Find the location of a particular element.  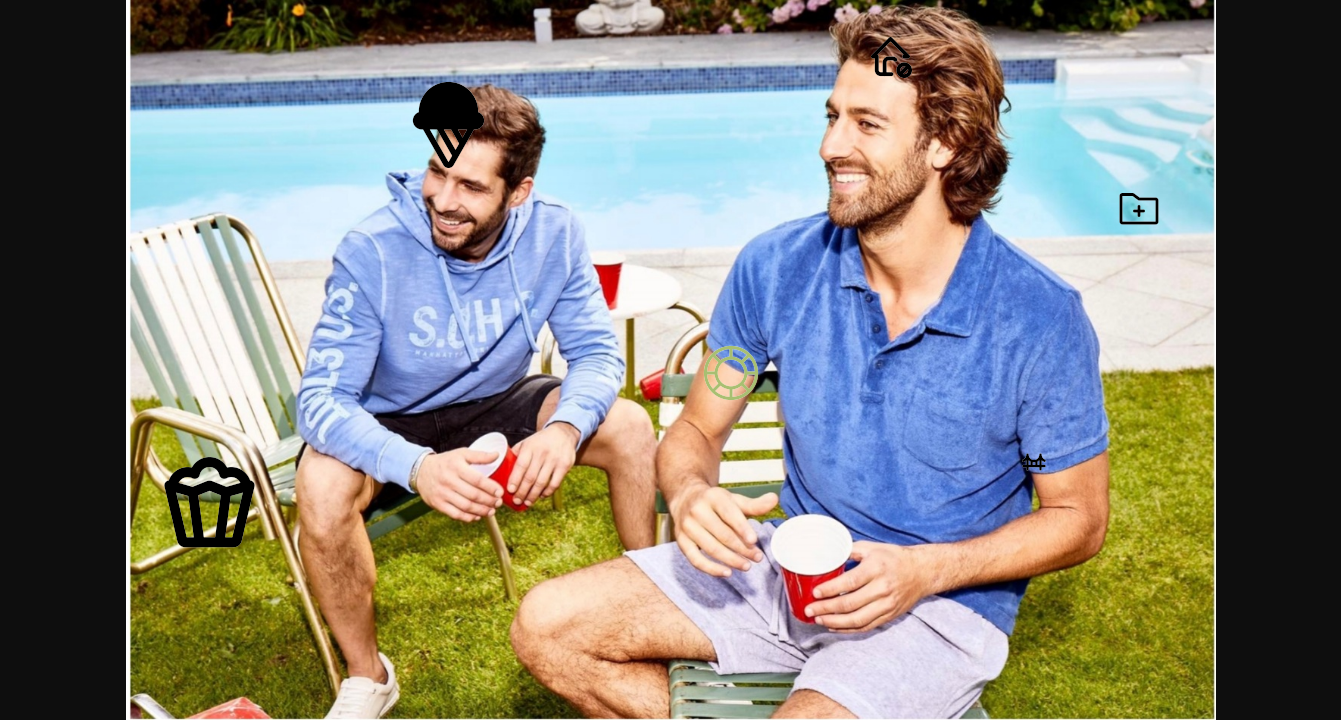

cancel home or residence selection is located at coordinates (890, 56).